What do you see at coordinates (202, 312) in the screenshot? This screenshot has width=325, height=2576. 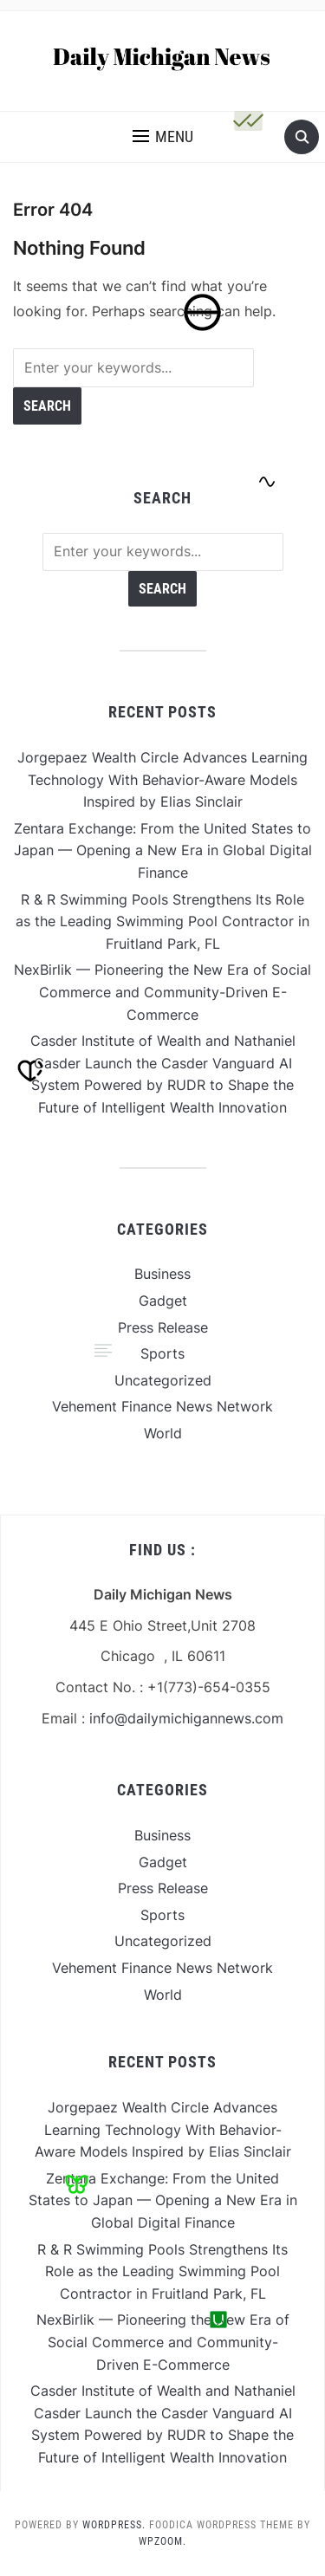 I see `toggle between light and dark mode` at bounding box center [202, 312].